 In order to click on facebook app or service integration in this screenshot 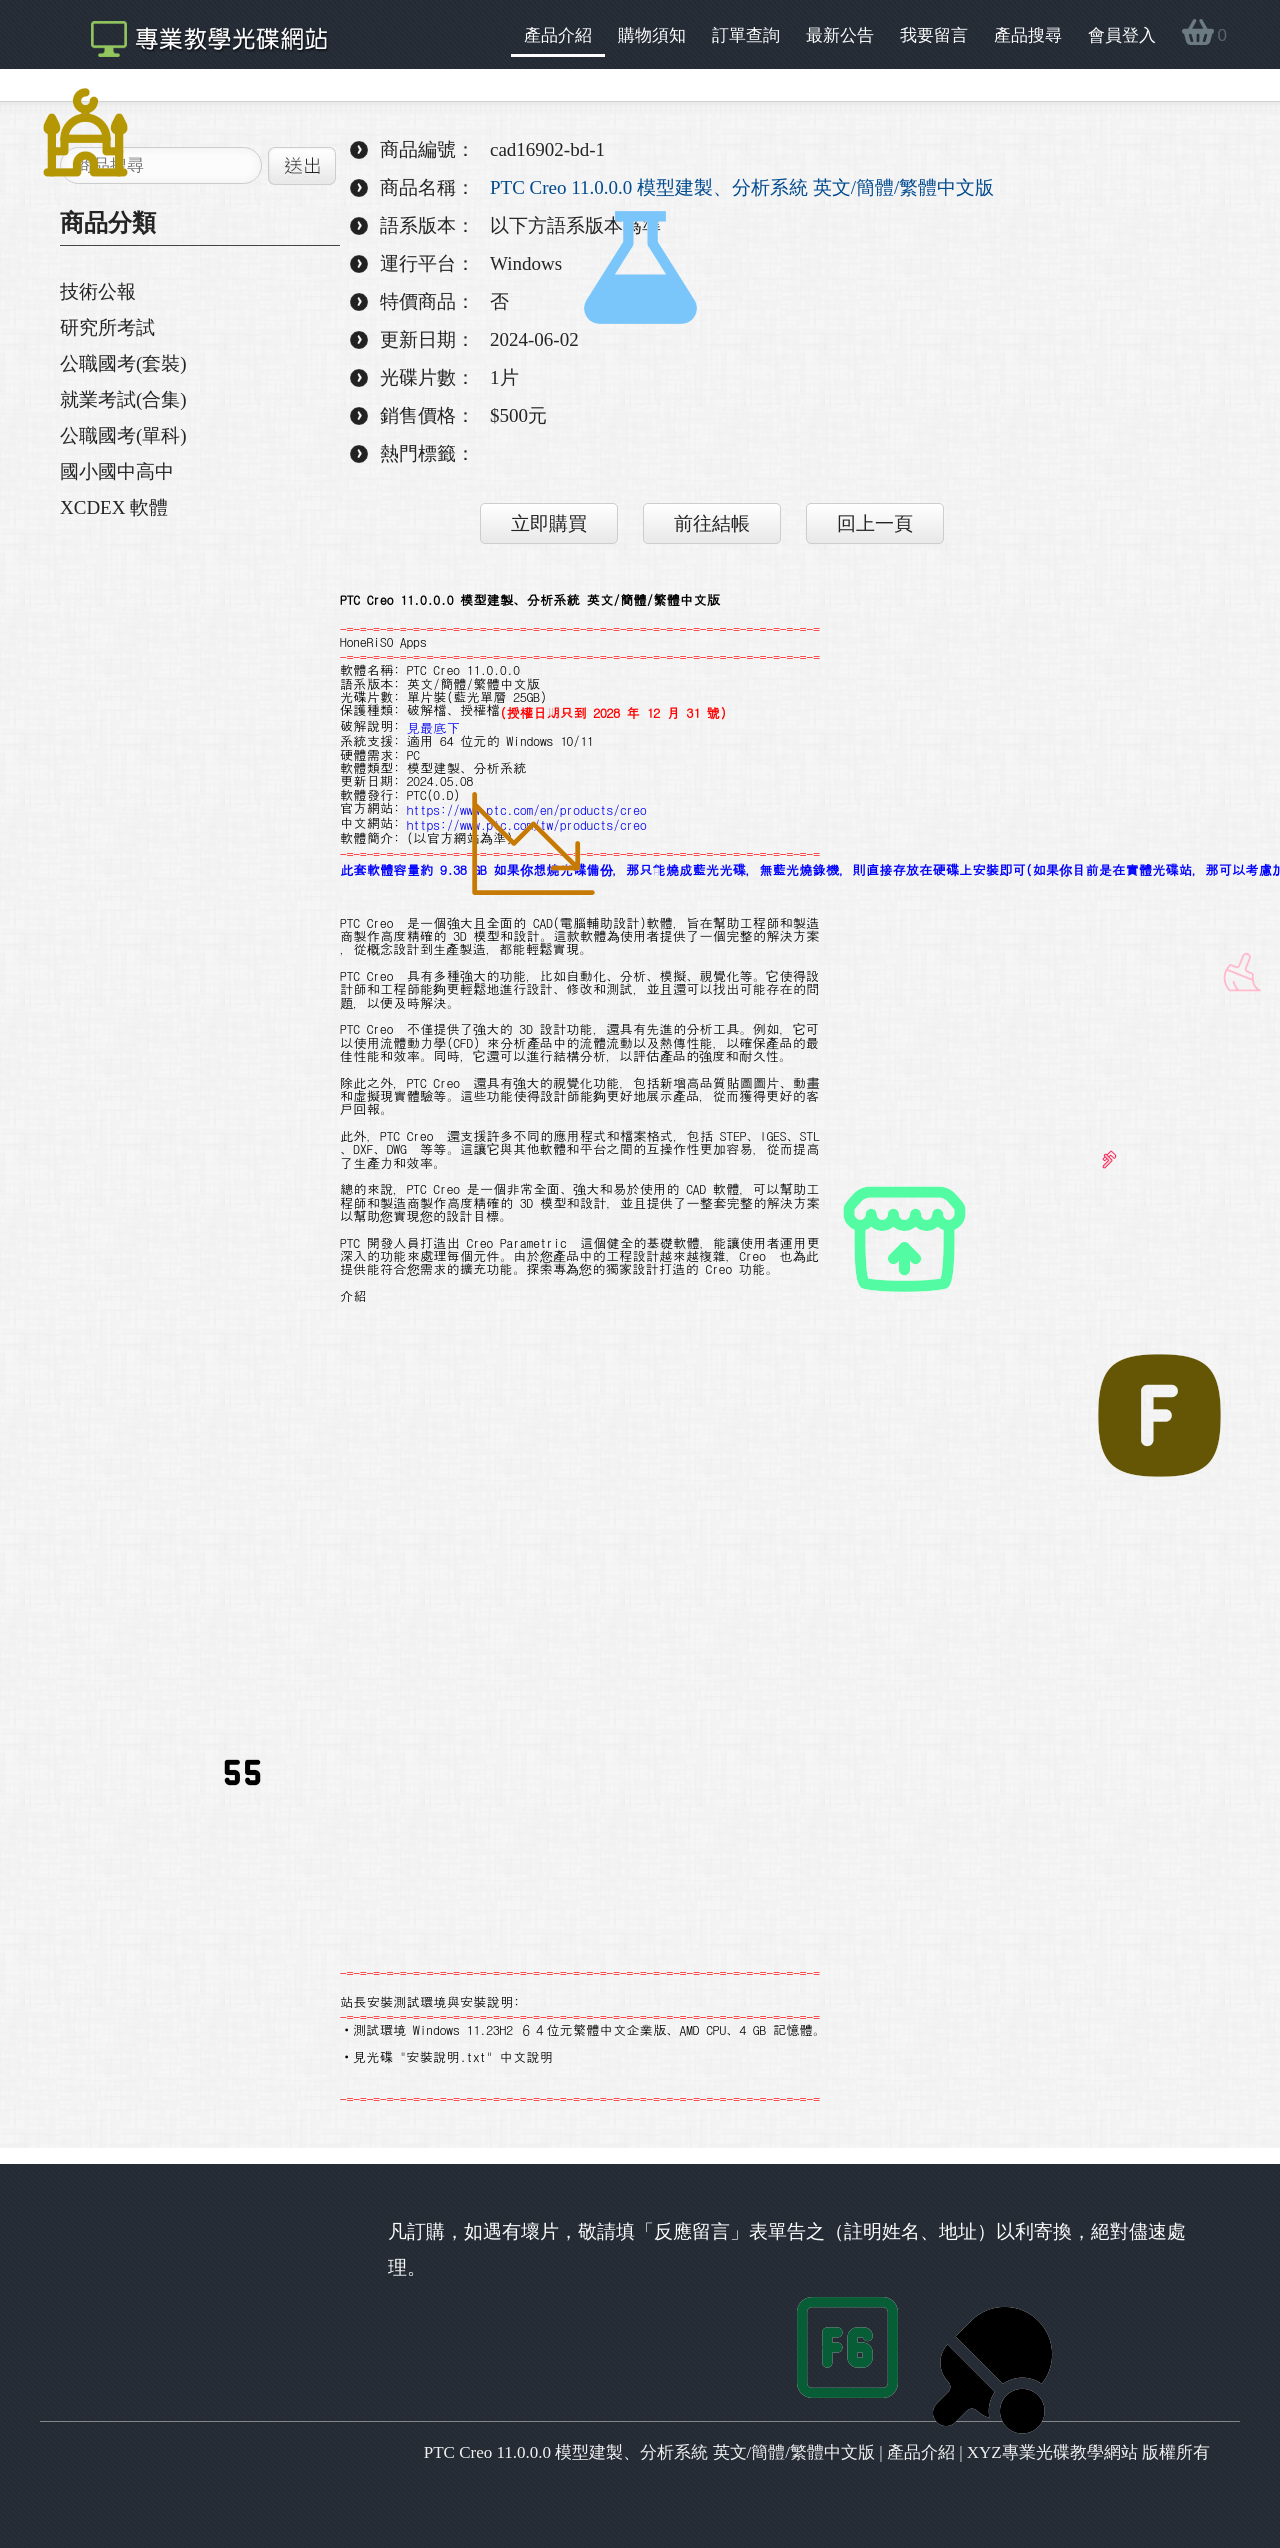, I will do `click(1159, 1415)`.